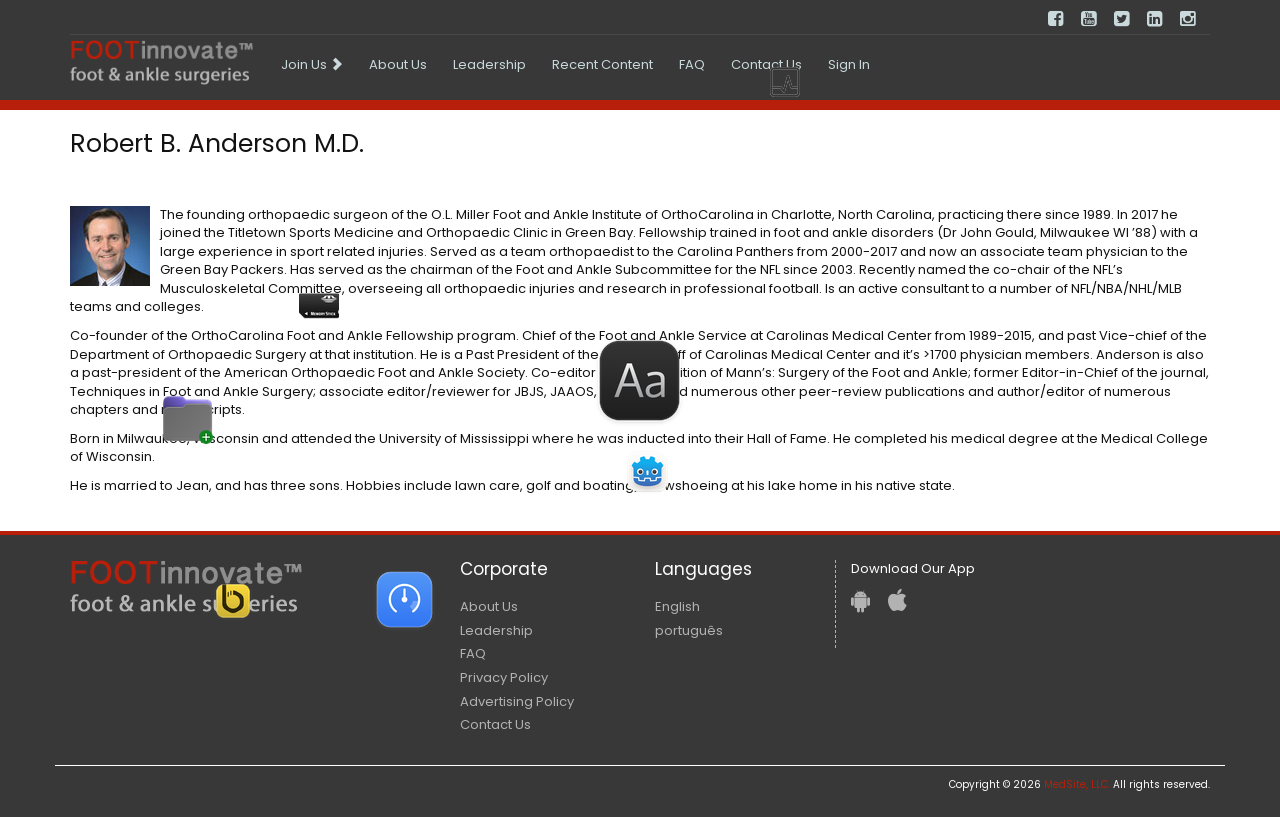 The width and height of the screenshot is (1280, 817). I want to click on create a new folder, so click(187, 418).